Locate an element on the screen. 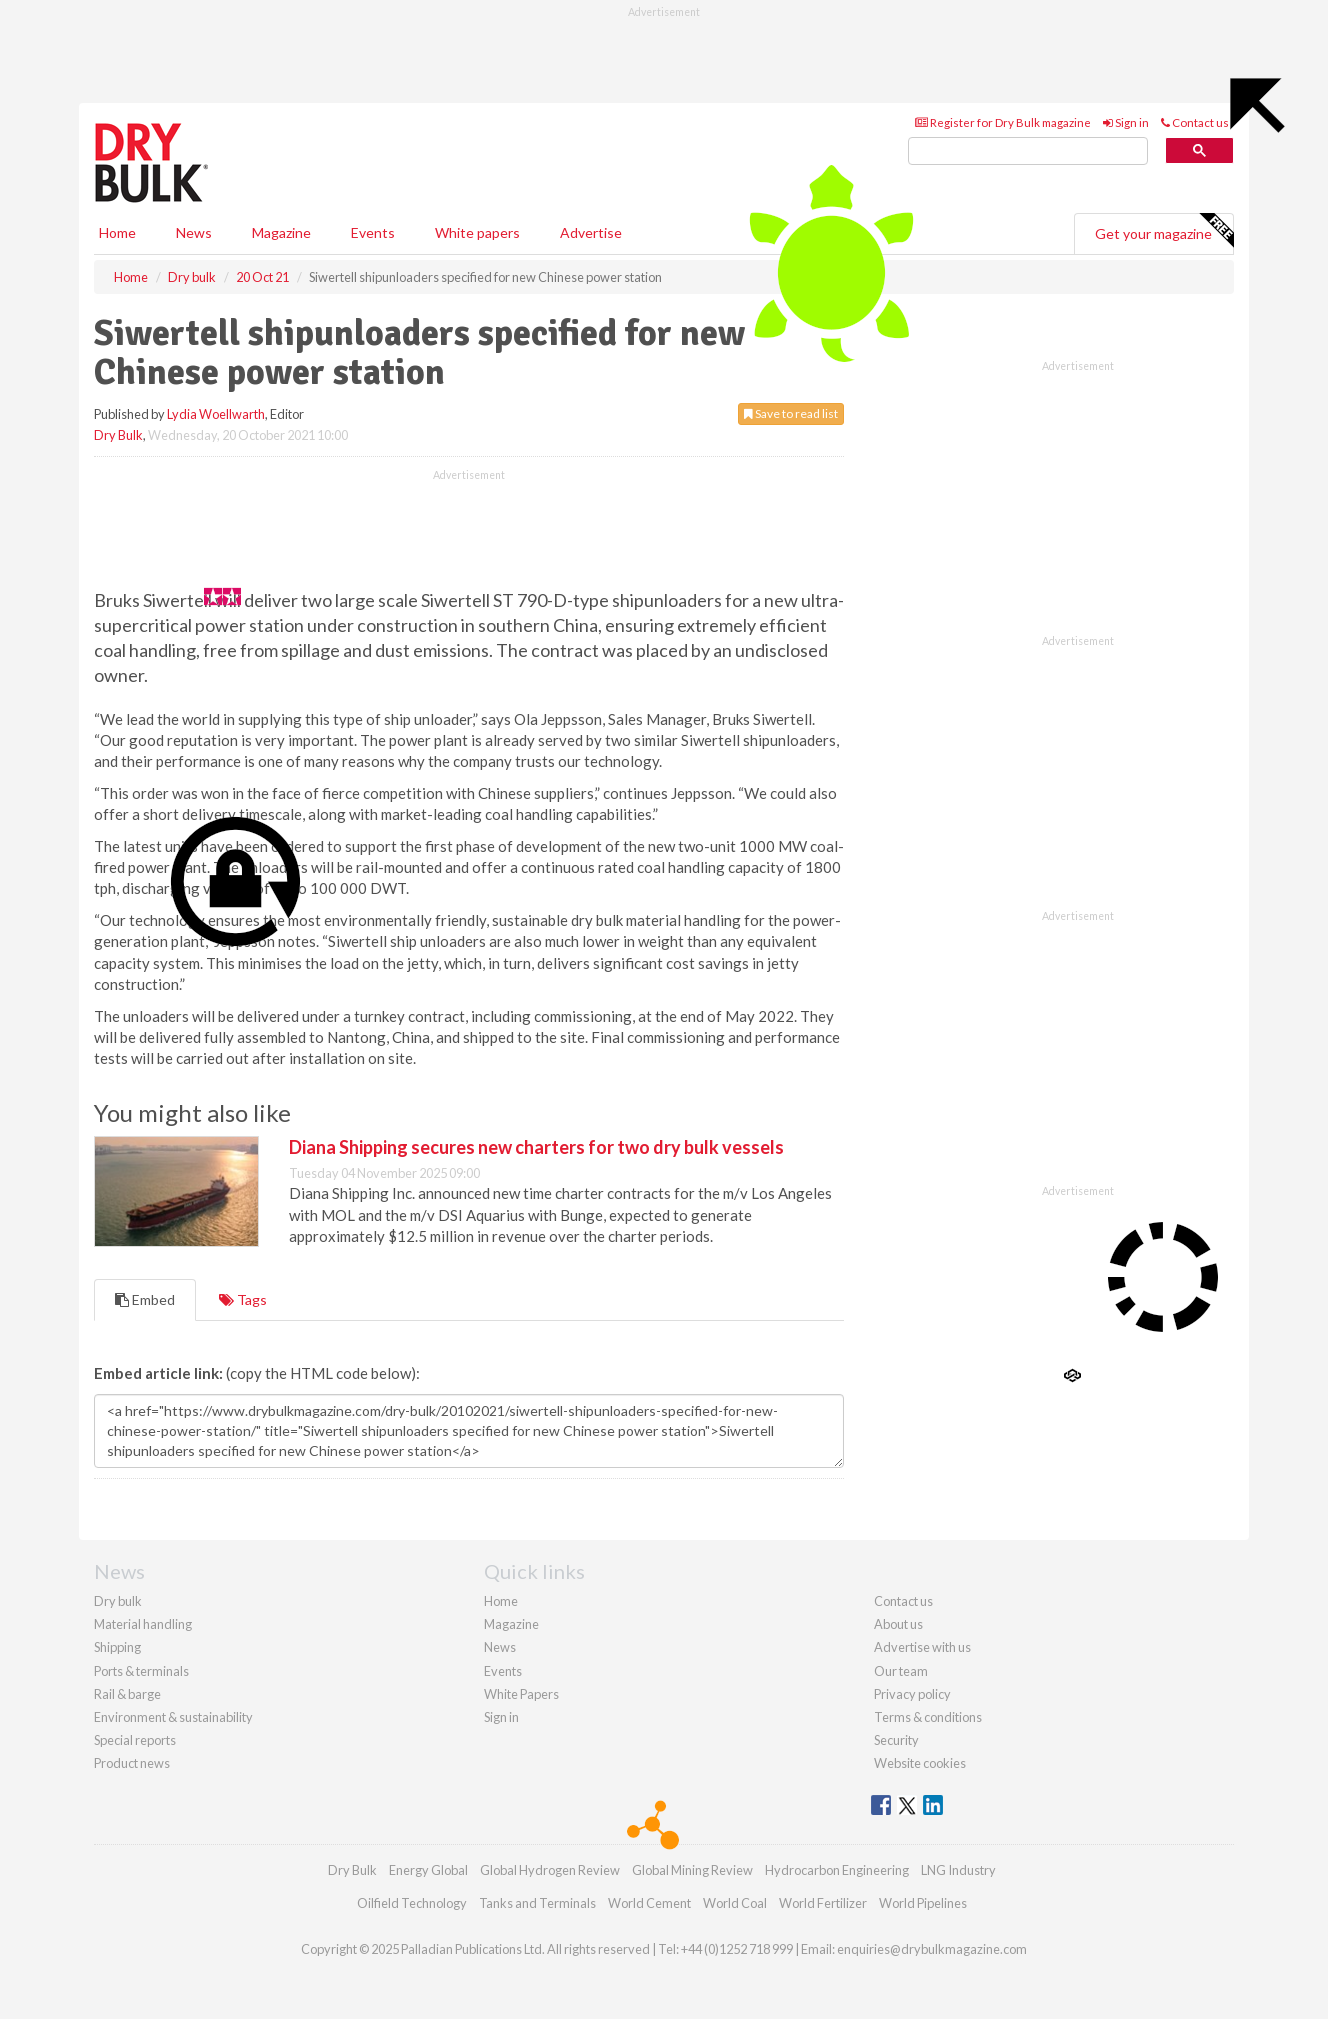  navigate back and up in hierarchy is located at coordinates (1257, 105).